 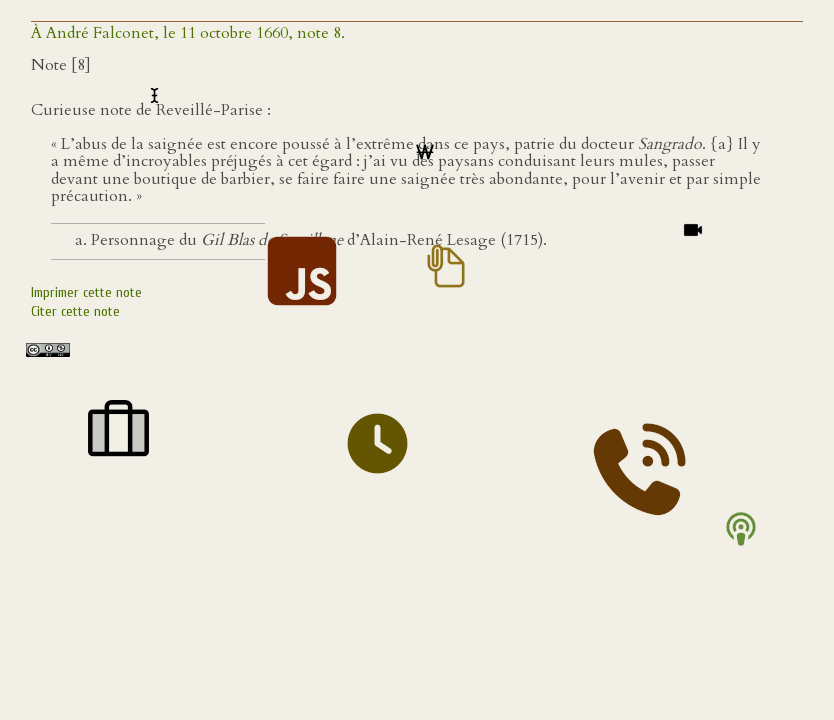 What do you see at coordinates (302, 271) in the screenshot?
I see `JavaScript programming language logo` at bounding box center [302, 271].